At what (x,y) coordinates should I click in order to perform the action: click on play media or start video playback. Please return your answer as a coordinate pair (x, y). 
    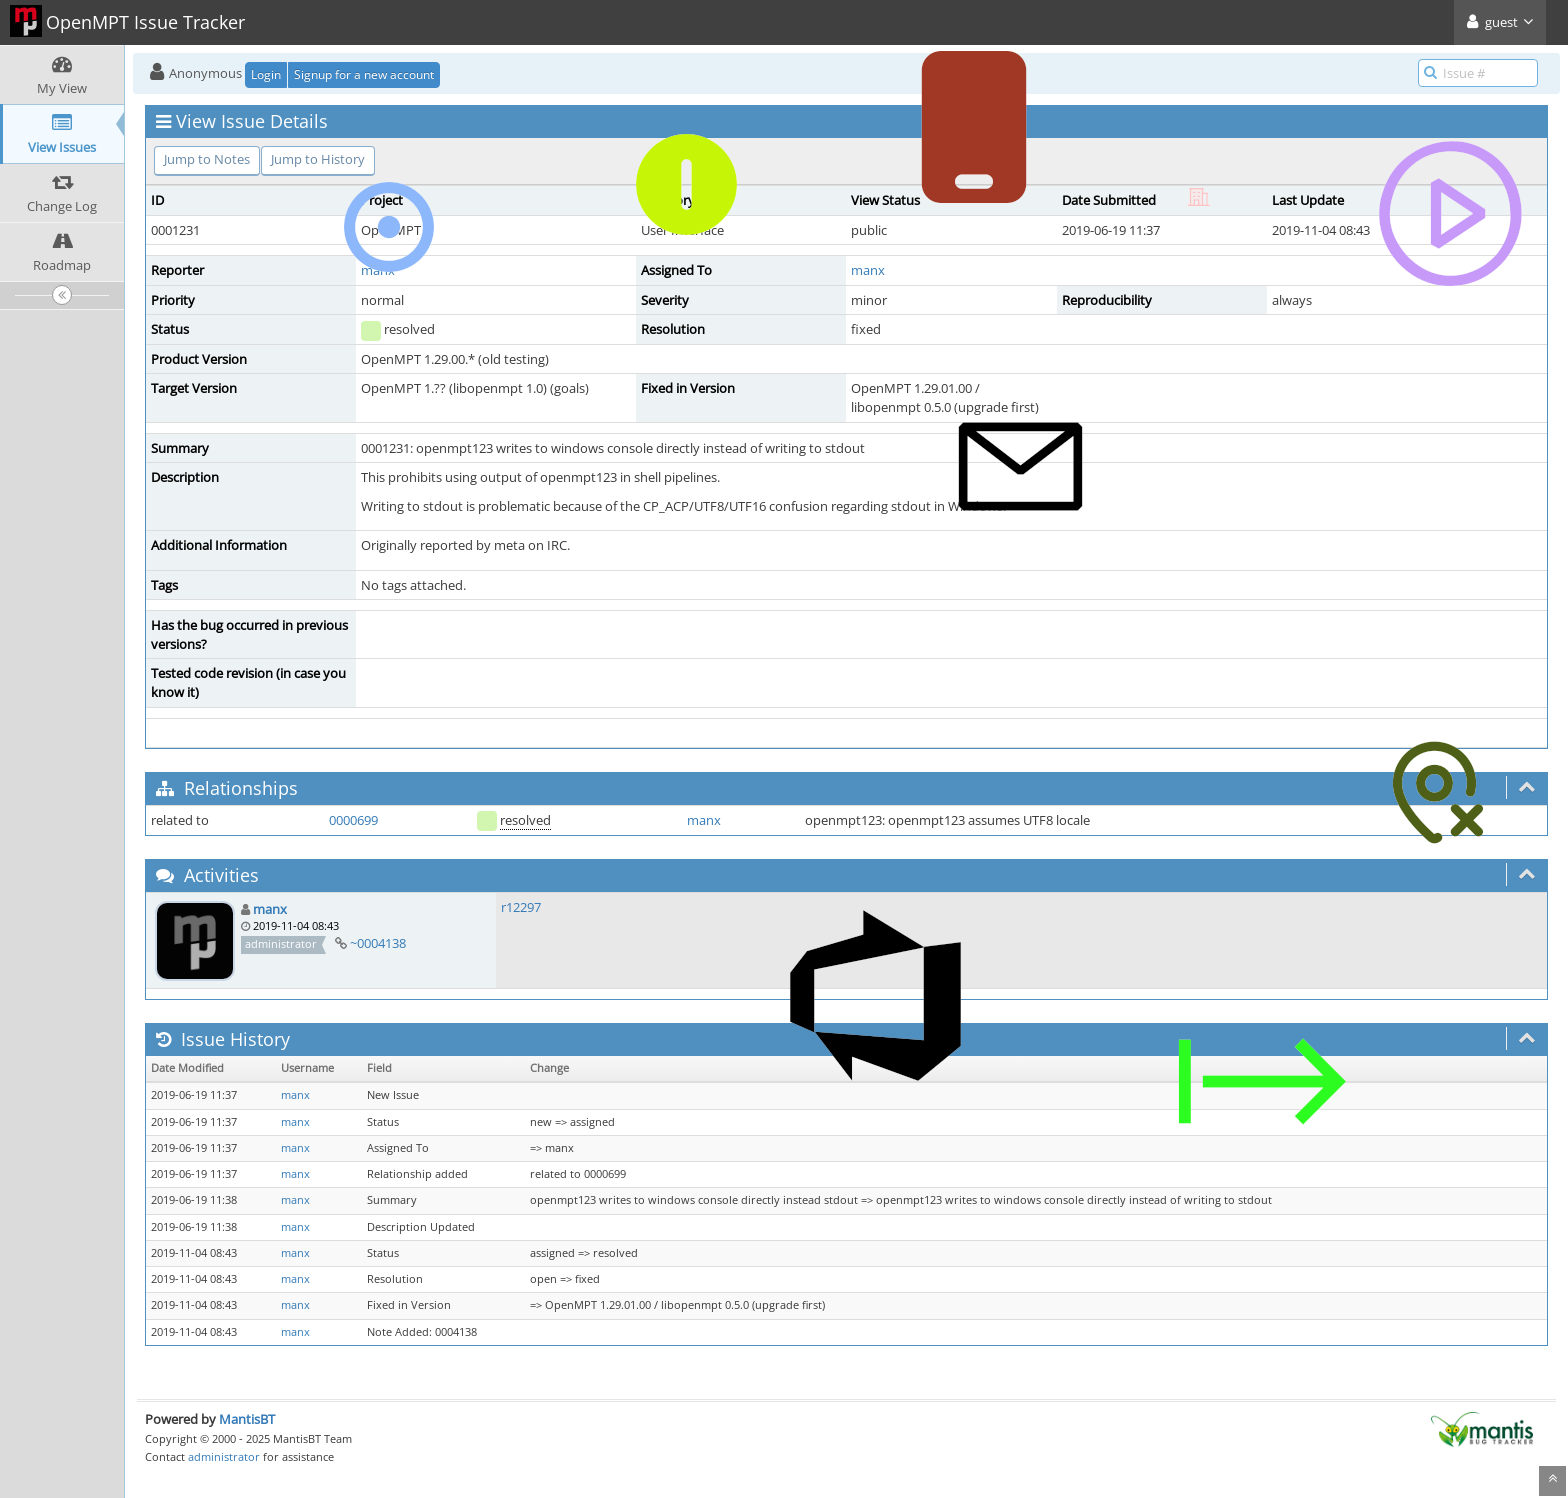
    Looking at the image, I should click on (1451, 213).